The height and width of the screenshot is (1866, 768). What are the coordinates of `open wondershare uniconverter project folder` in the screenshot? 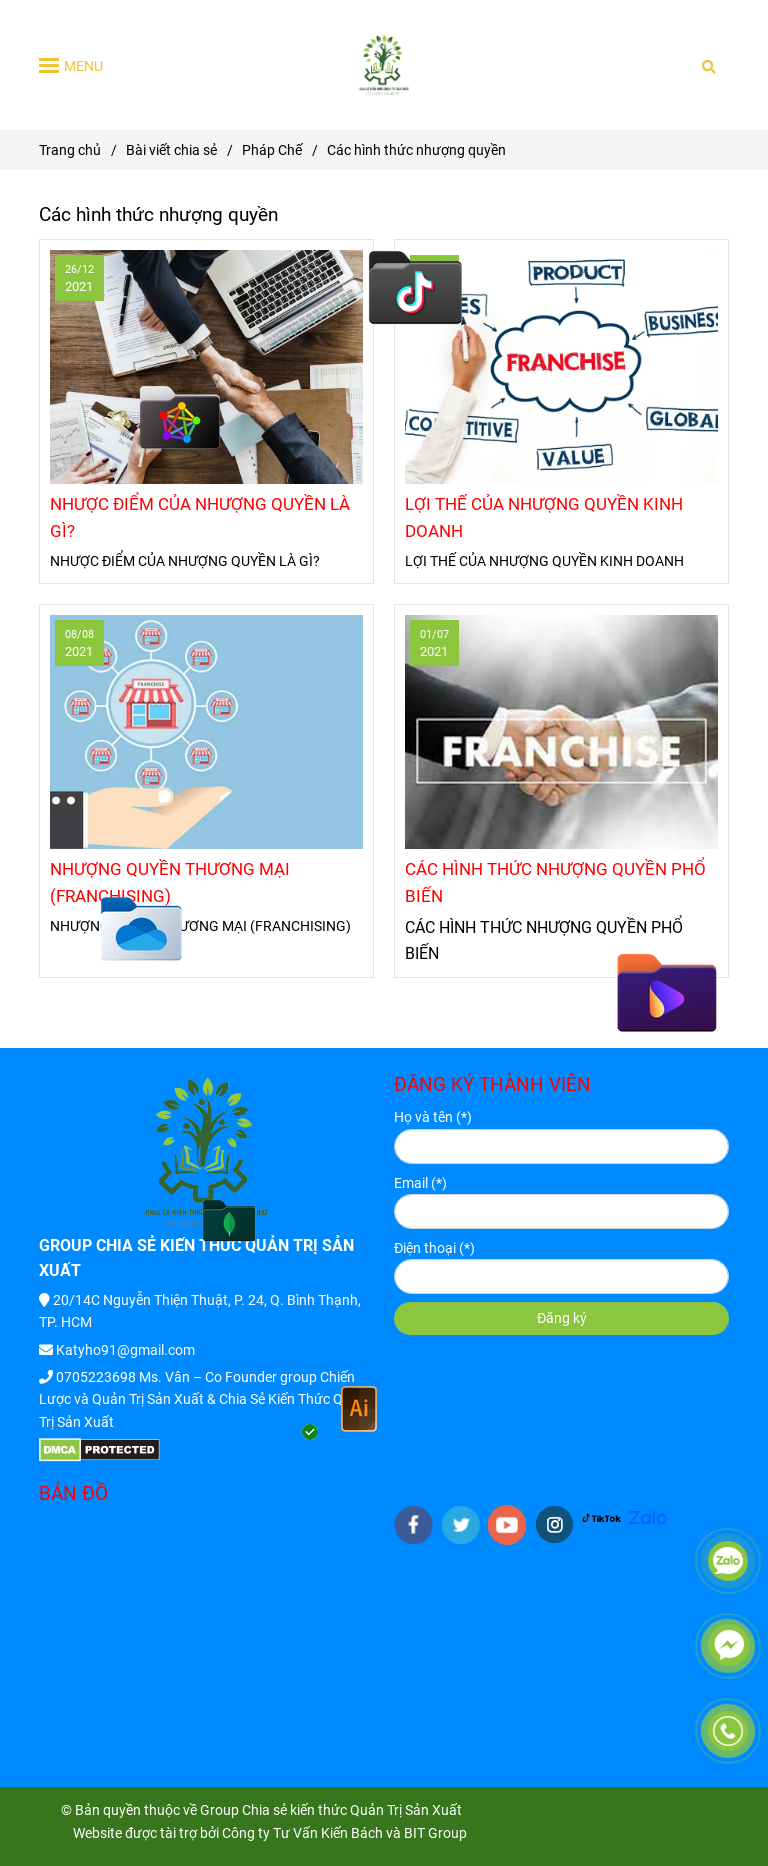 It's located at (666, 995).